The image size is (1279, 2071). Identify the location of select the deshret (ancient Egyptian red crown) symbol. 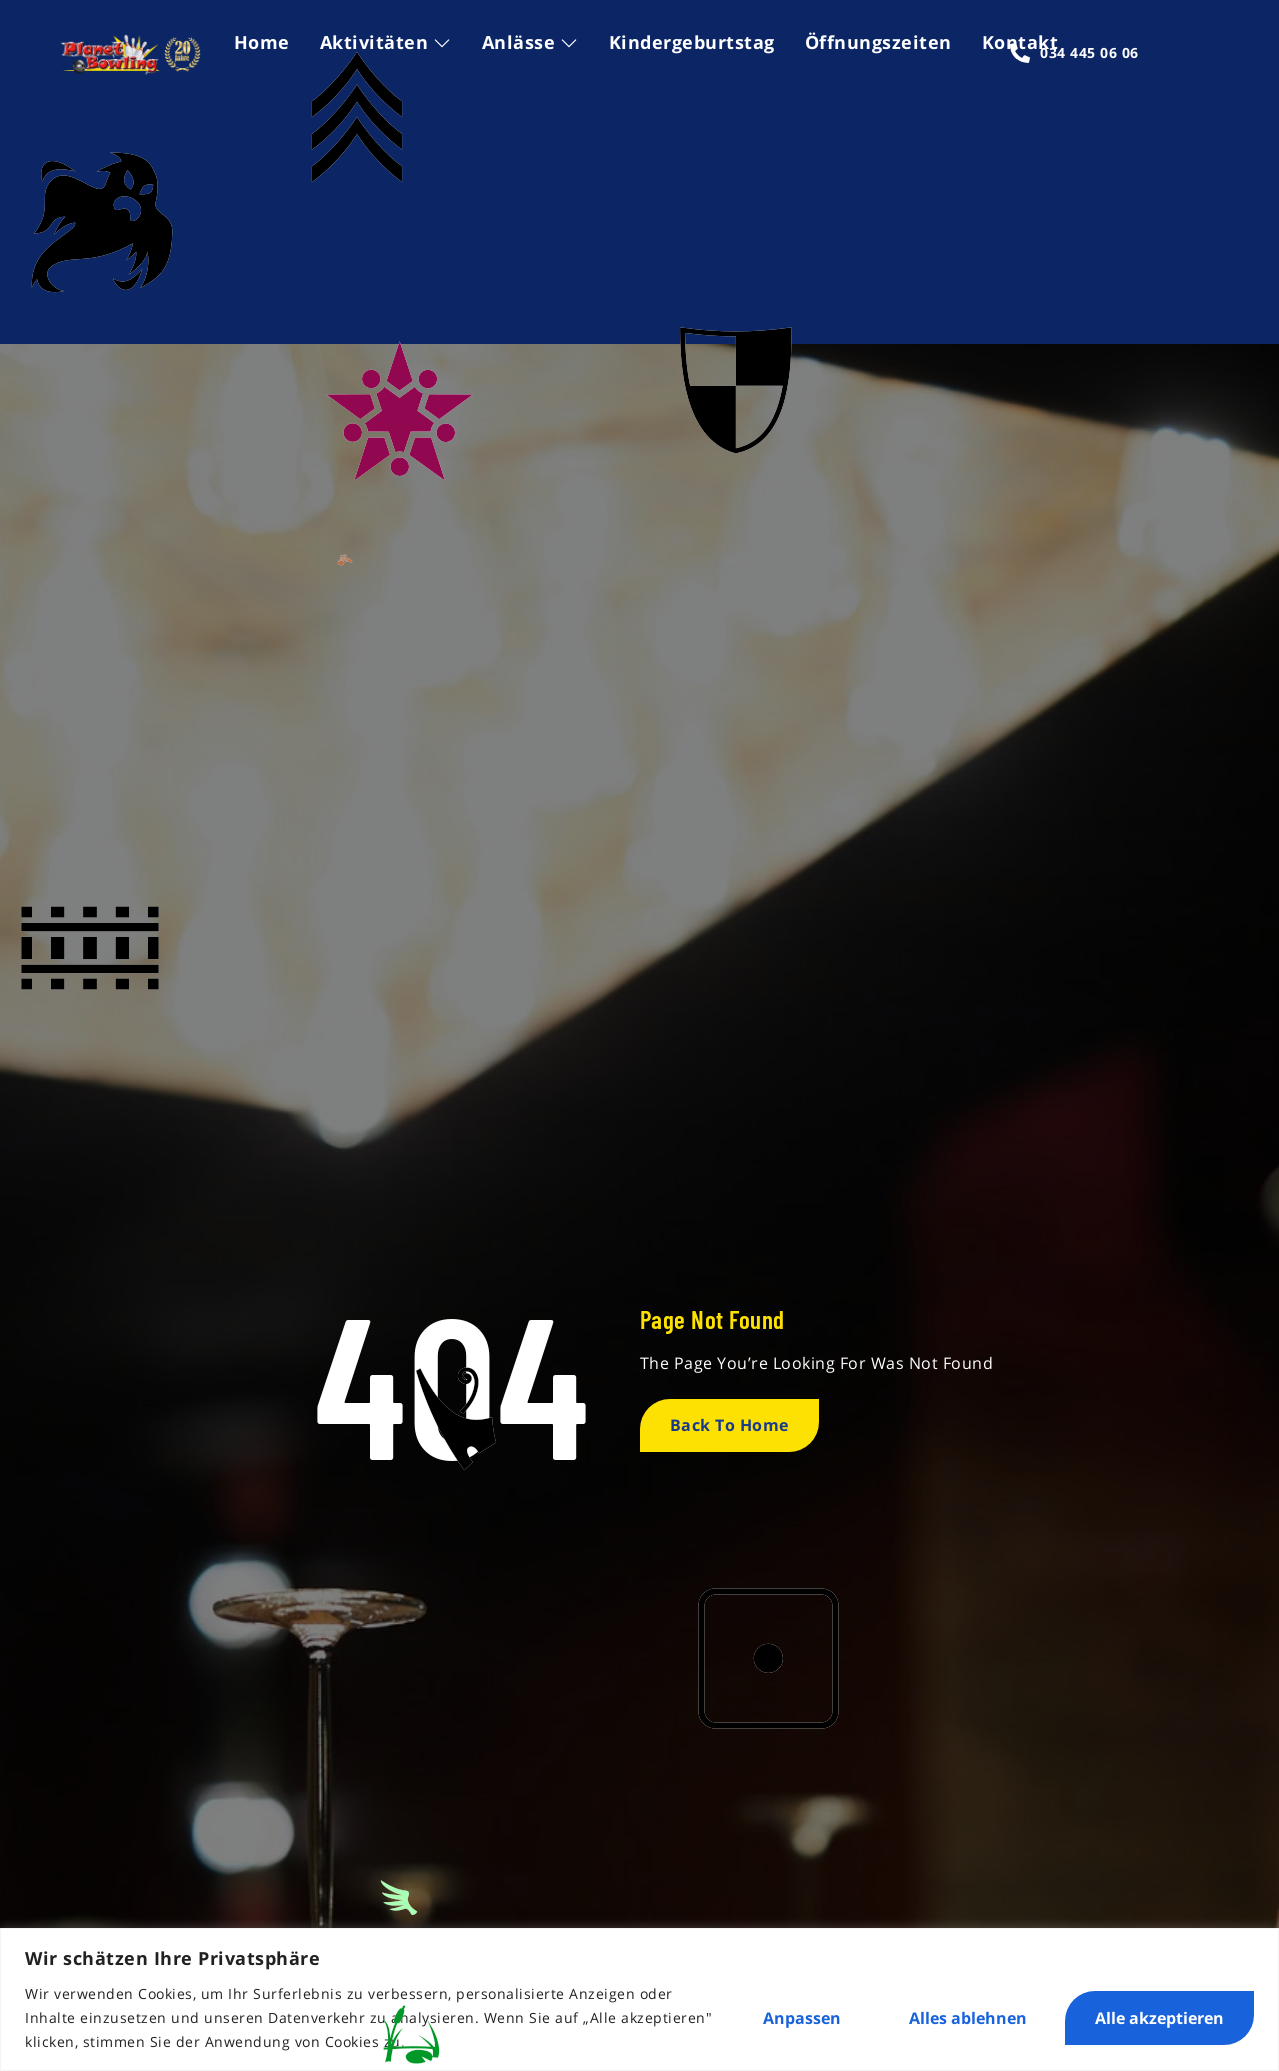
(456, 1419).